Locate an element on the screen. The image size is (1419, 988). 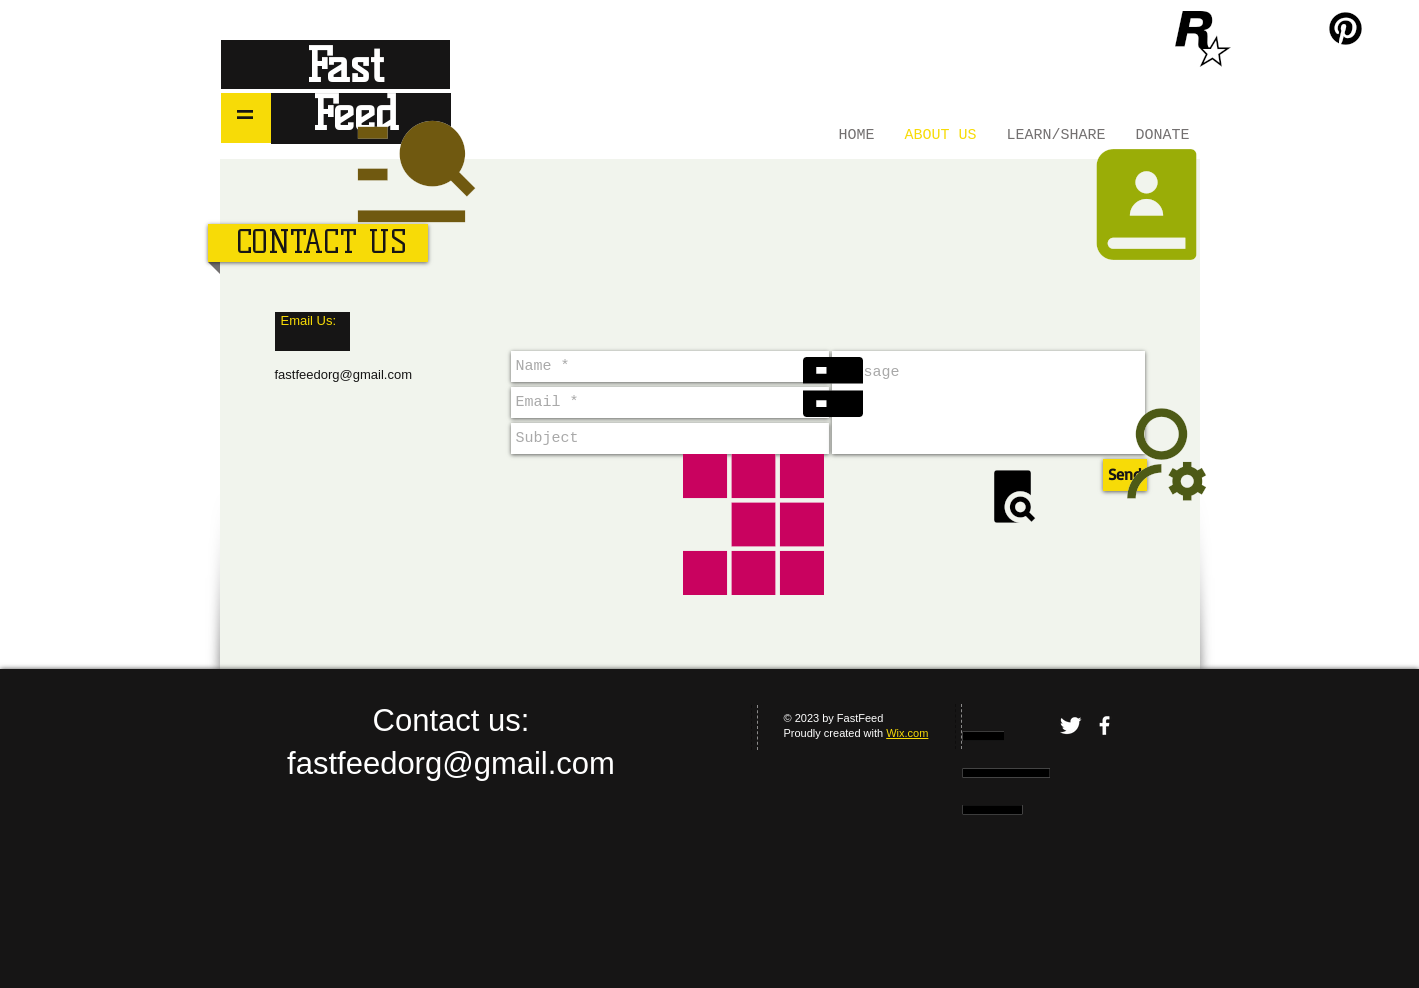
access server settings or management is located at coordinates (833, 387).